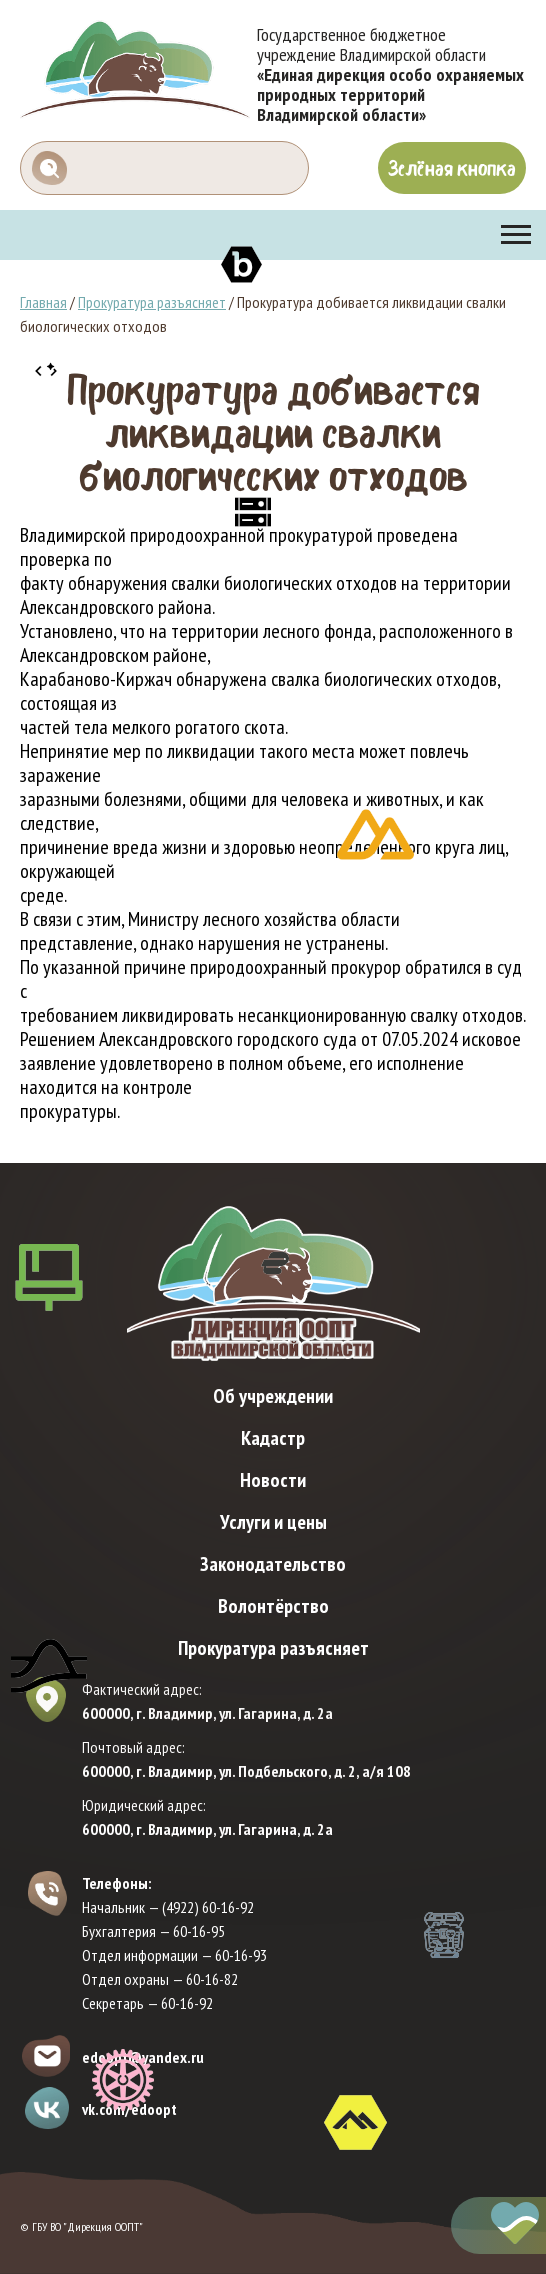 This screenshot has width=546, height=2274. Describe the element at coordinates (375, 834) in the screenshot. I see `nuxt.js framework logo` at that location.